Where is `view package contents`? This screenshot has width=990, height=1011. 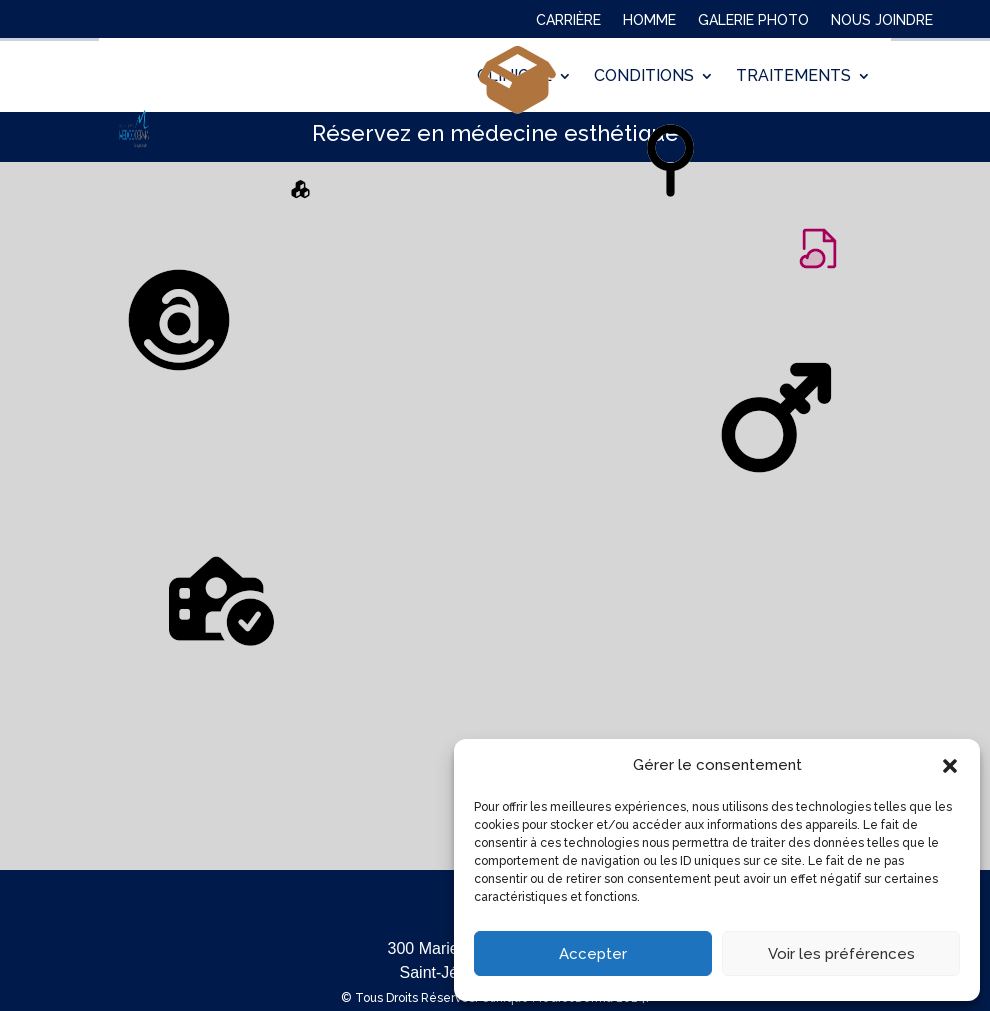 view package contents is located at coordinates (517, 79).